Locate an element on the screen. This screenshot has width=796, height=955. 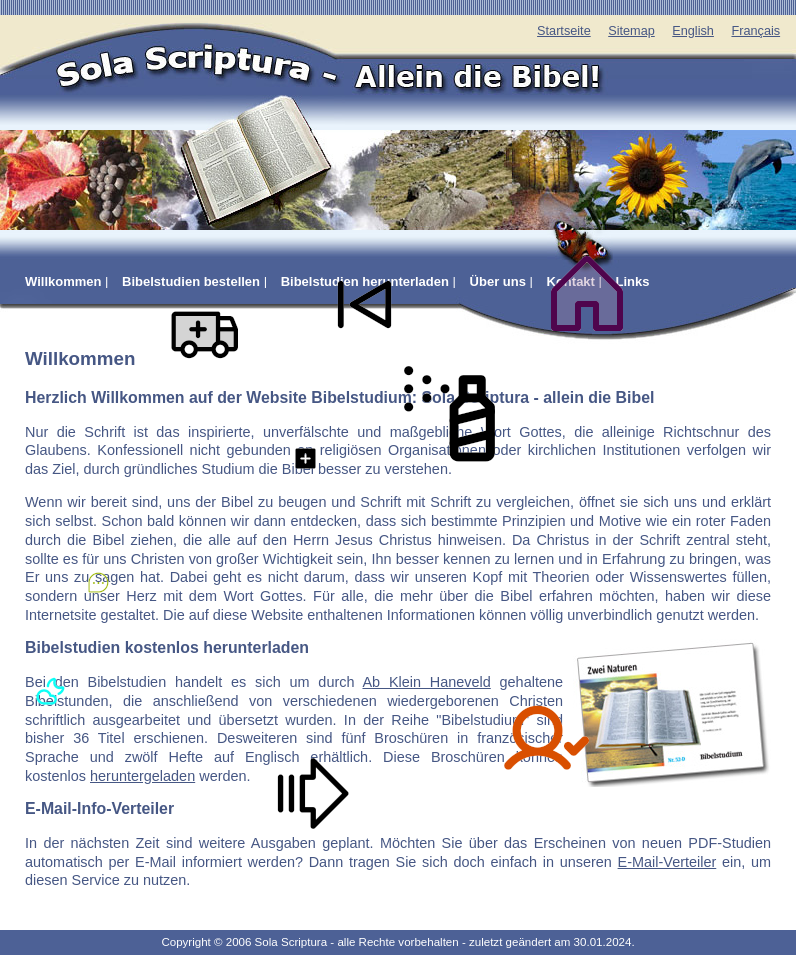
navigate to home screen is located at coordinates (587, 295).